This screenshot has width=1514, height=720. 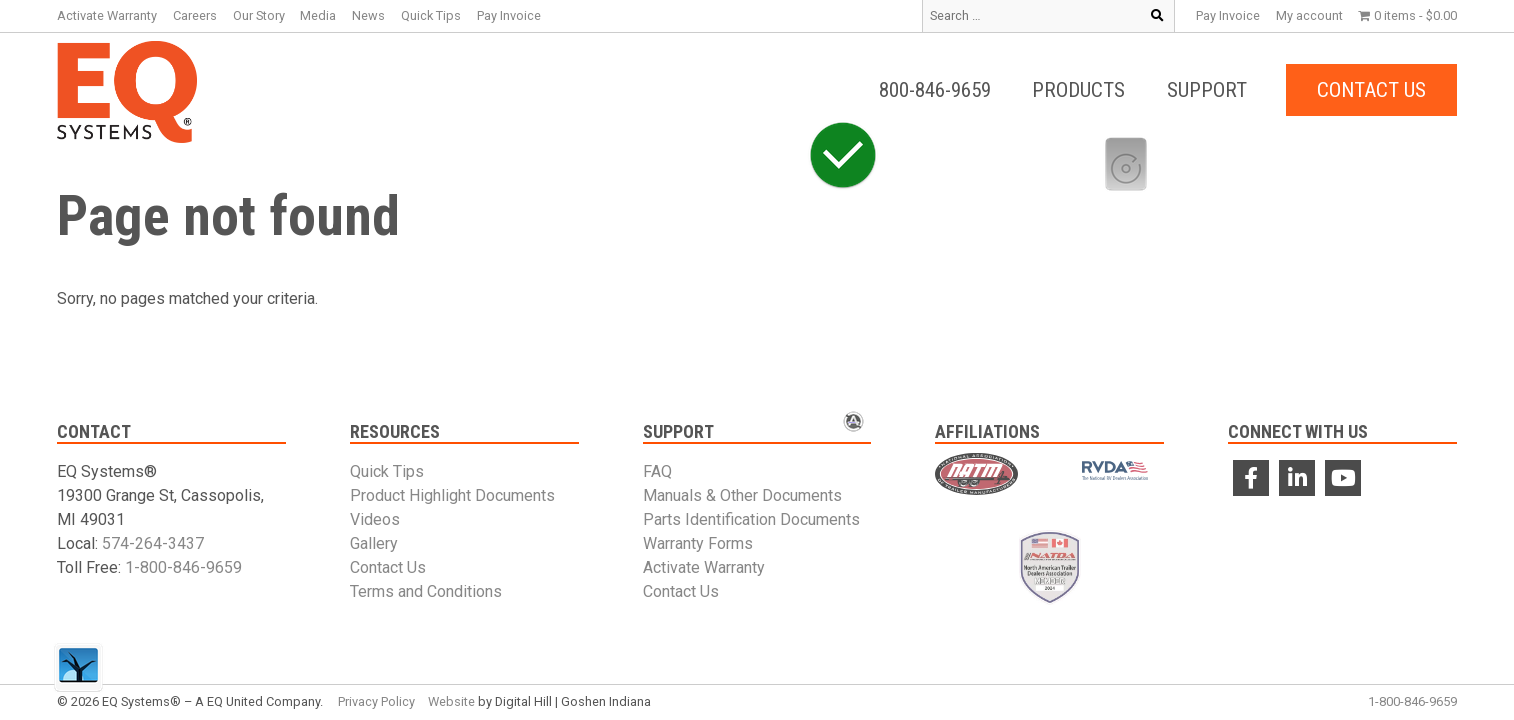 I want to click on indicates file has been successfully synced, so click(x=843, y=155).